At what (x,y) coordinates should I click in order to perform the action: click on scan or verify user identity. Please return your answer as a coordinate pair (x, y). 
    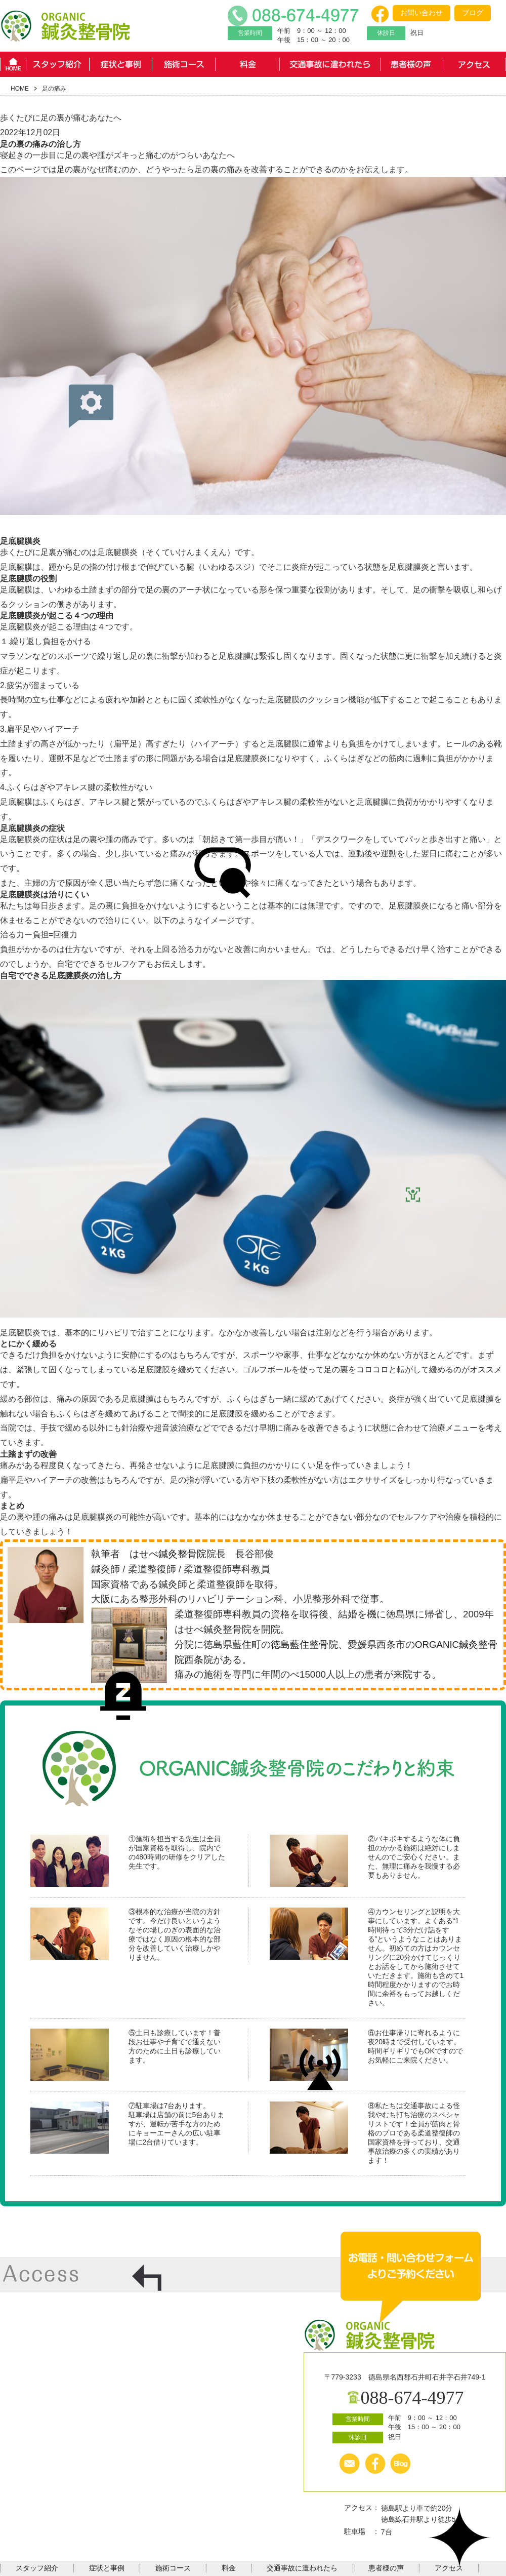
    Looking at the image, I should click on (413, 1195).